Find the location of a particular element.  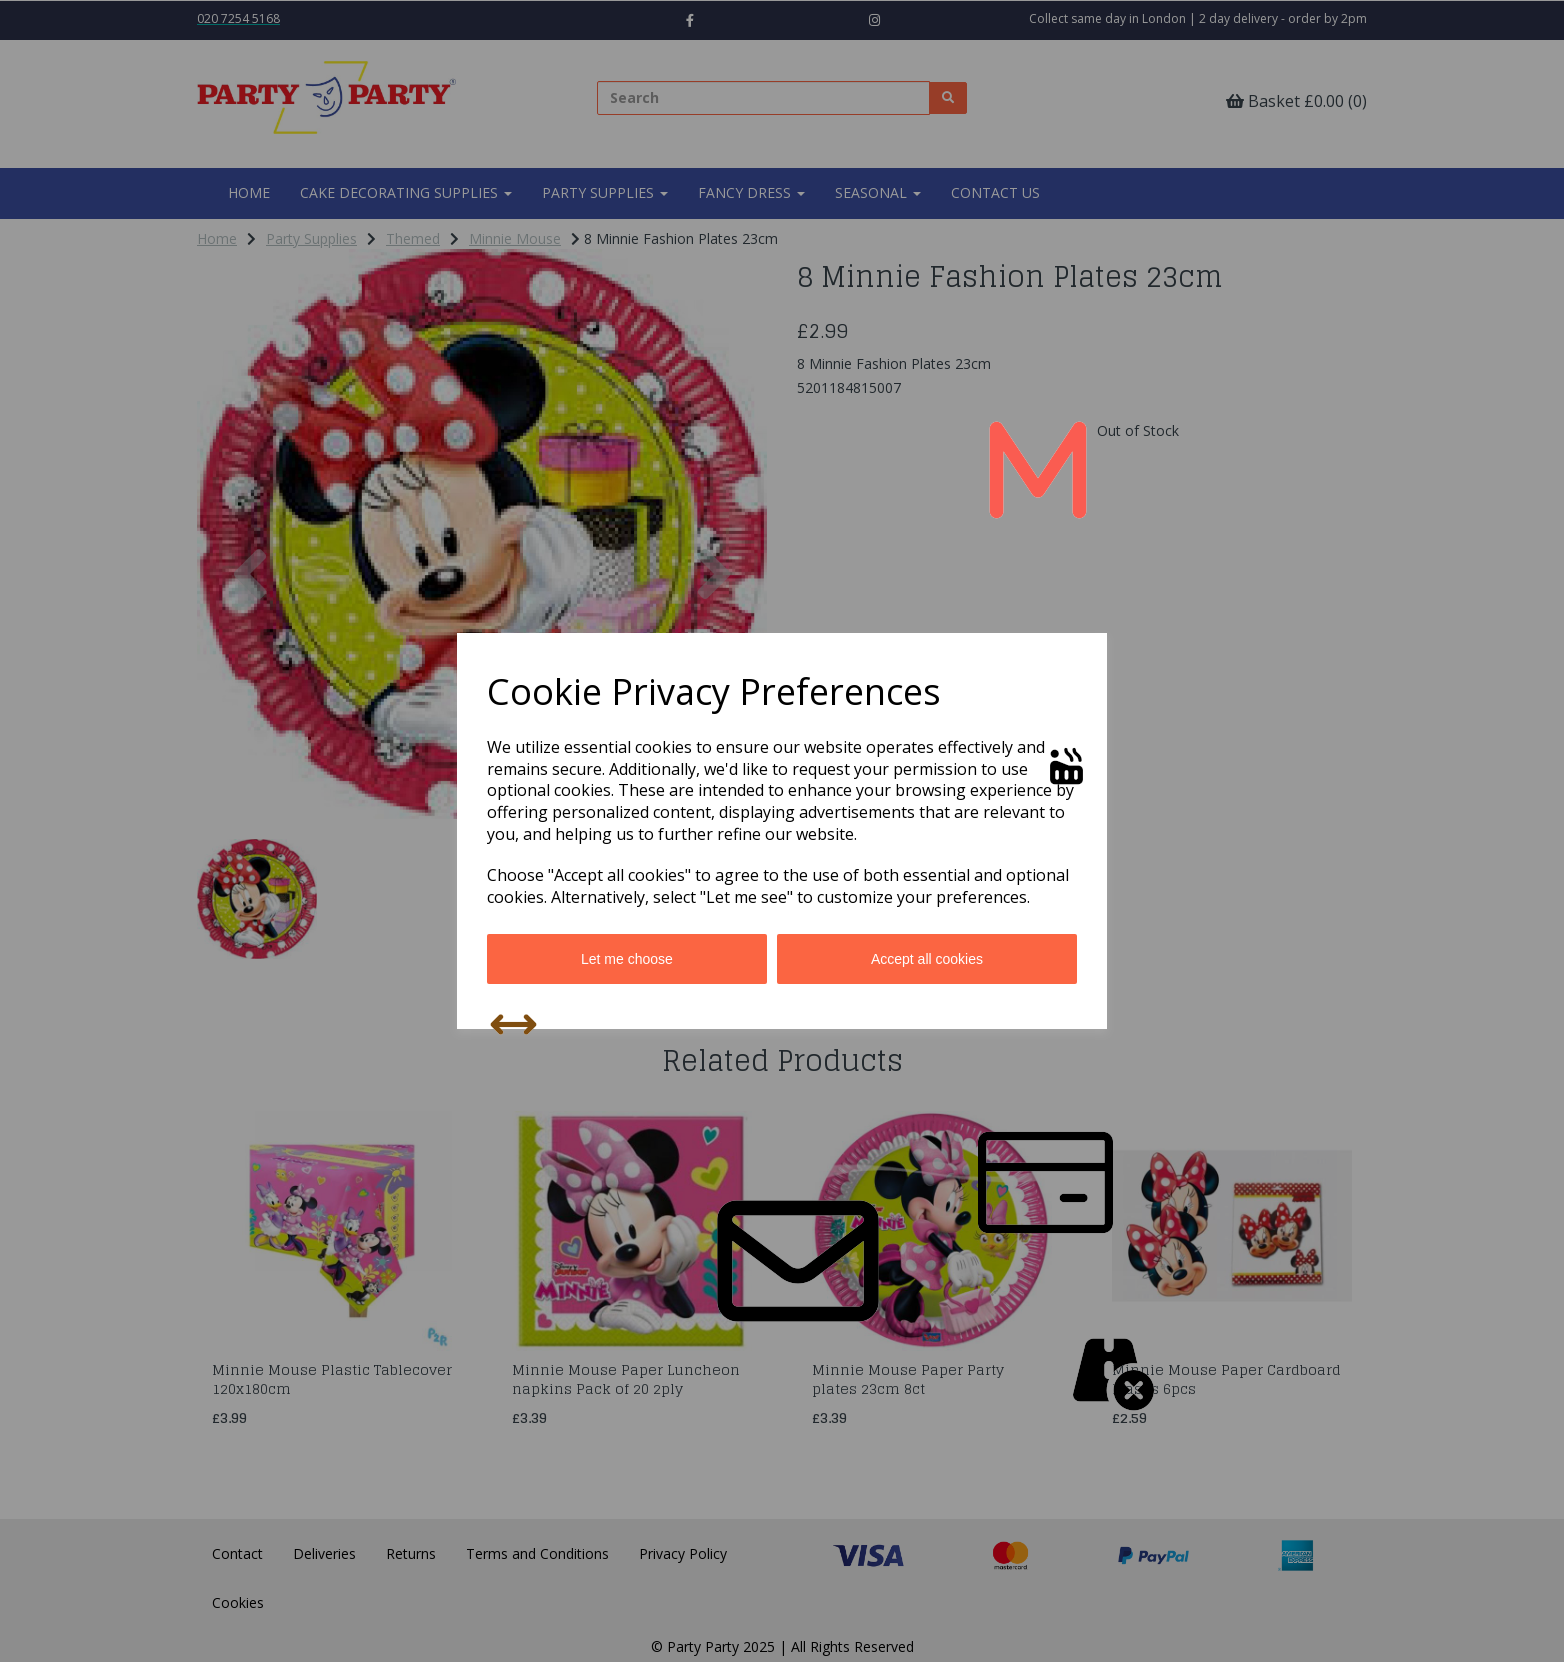

manage payment methods is located at coordinates (1045, 1182).